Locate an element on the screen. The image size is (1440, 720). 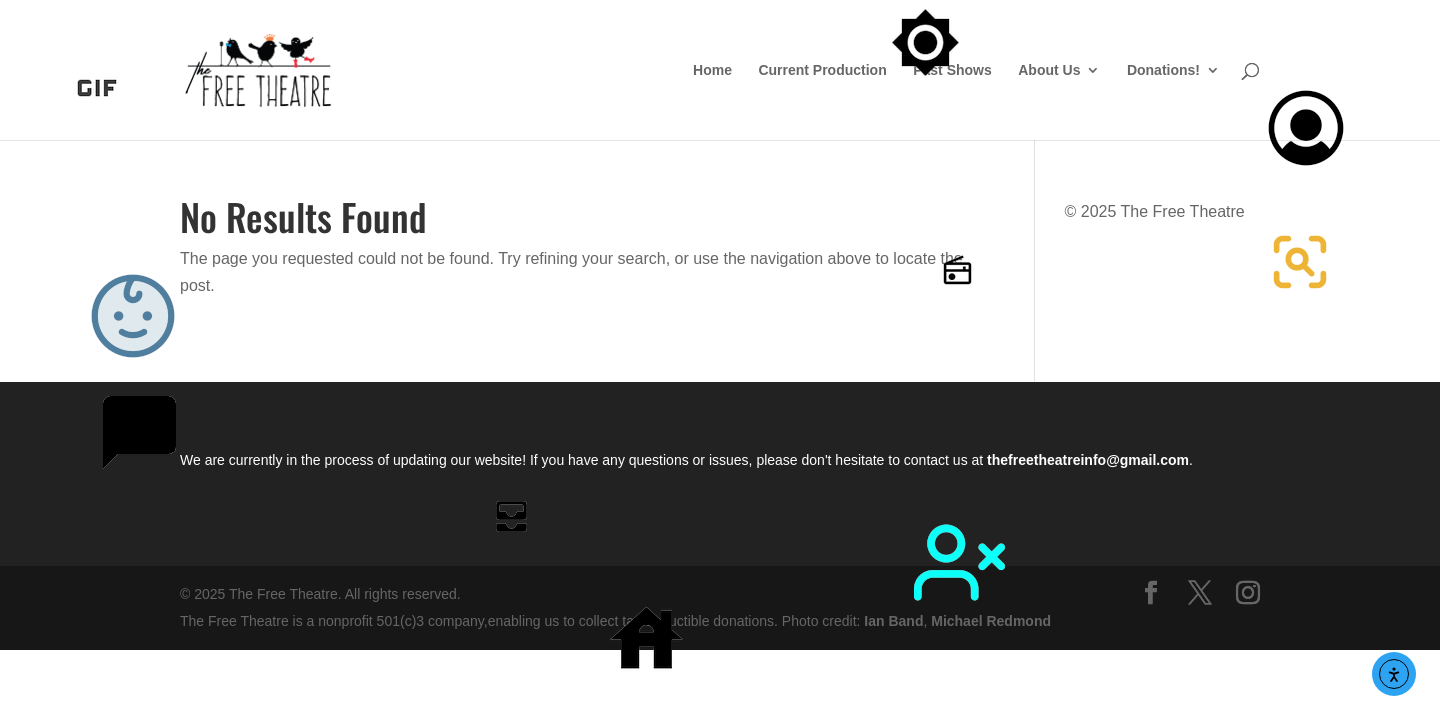
view all inboxes is located at coordinates (511, 516).